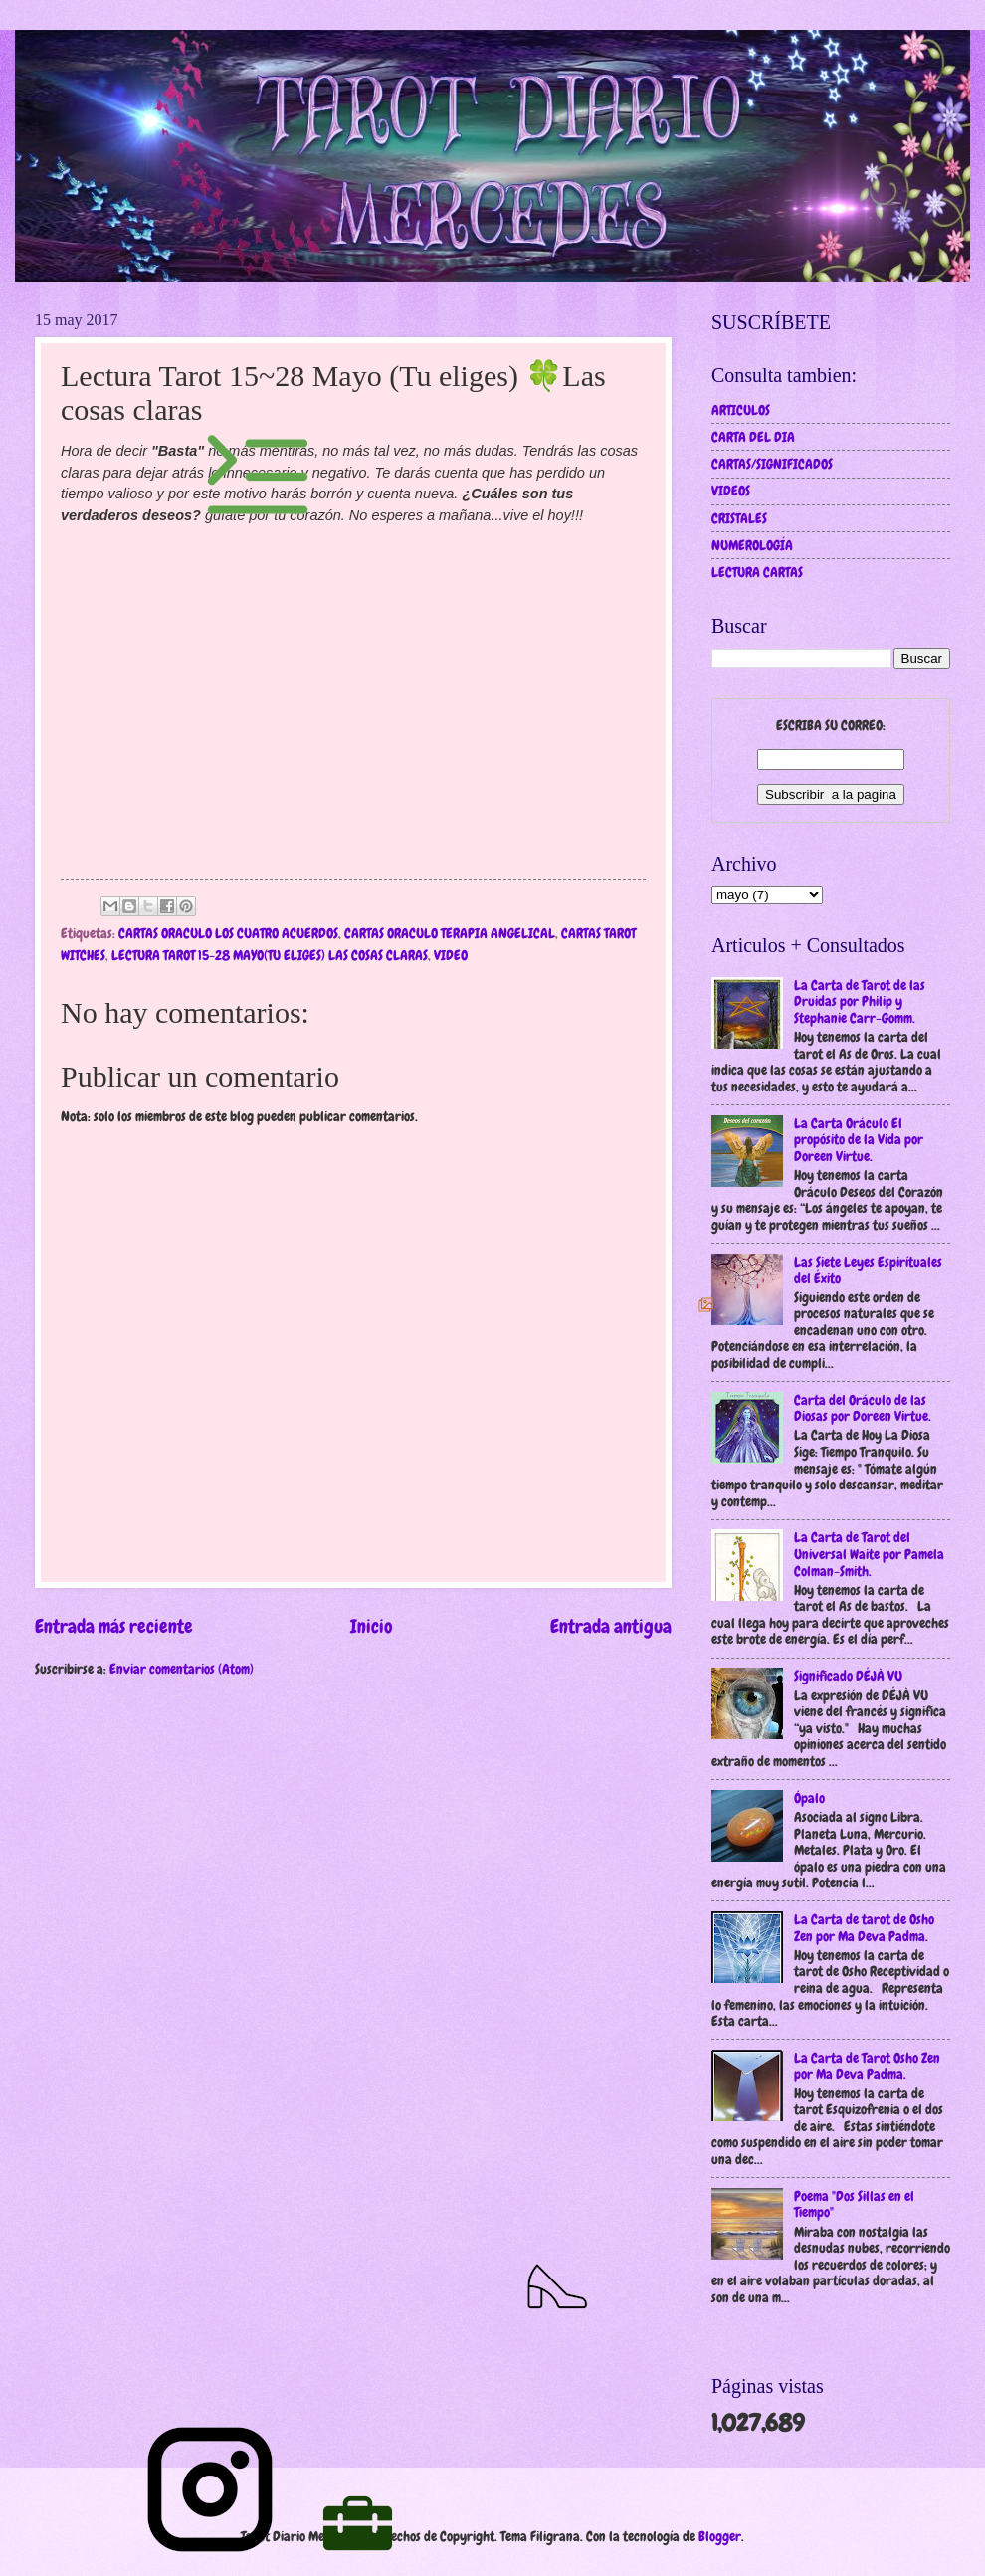  Describe the element at coordinates (210, 2489) in the screenshot. I see `open Instagram app` at that location.